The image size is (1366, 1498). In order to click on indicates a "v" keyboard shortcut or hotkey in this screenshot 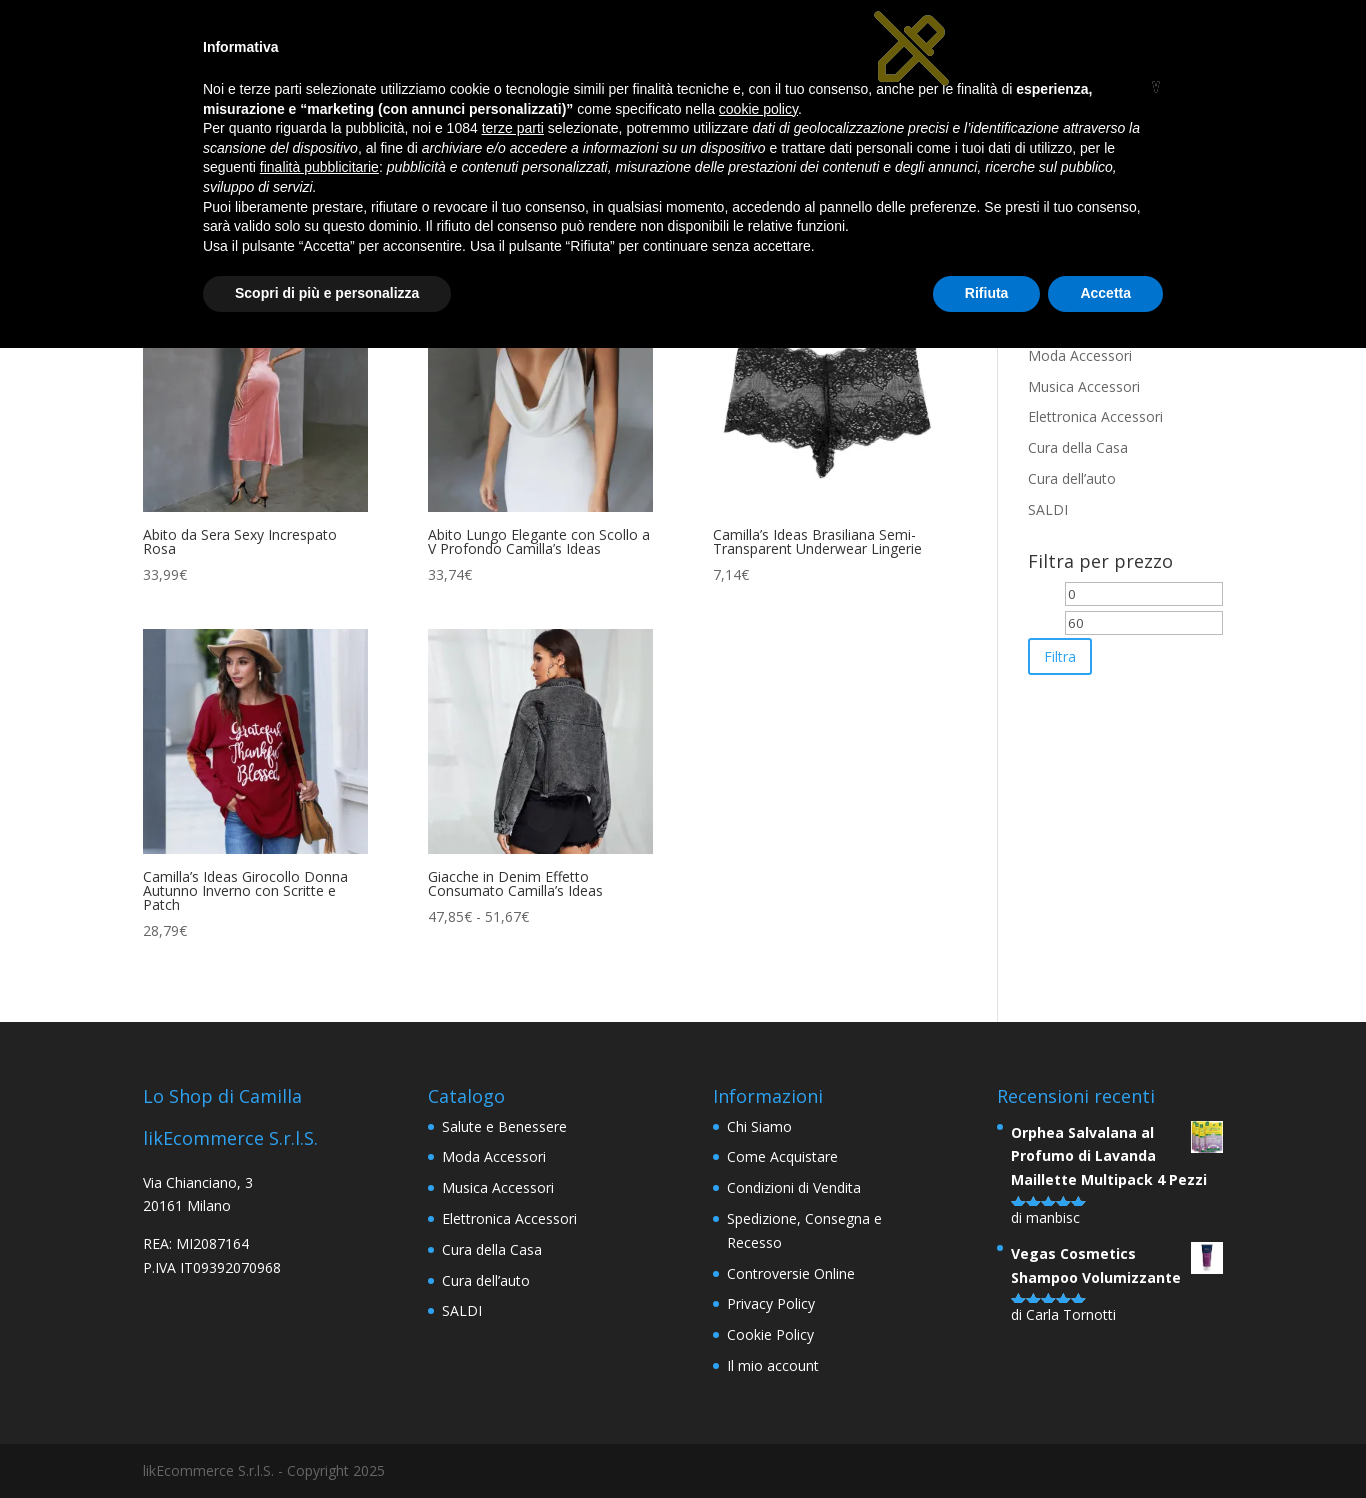, I will do `click(1156, 87)`.